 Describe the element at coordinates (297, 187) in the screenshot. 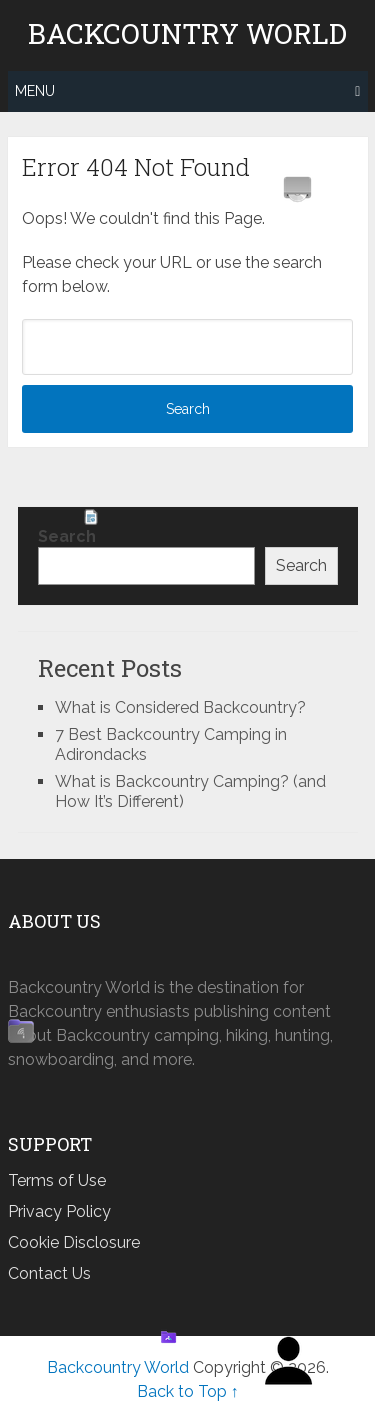

I see `access optical drive or CD/DVD reader` at that location.